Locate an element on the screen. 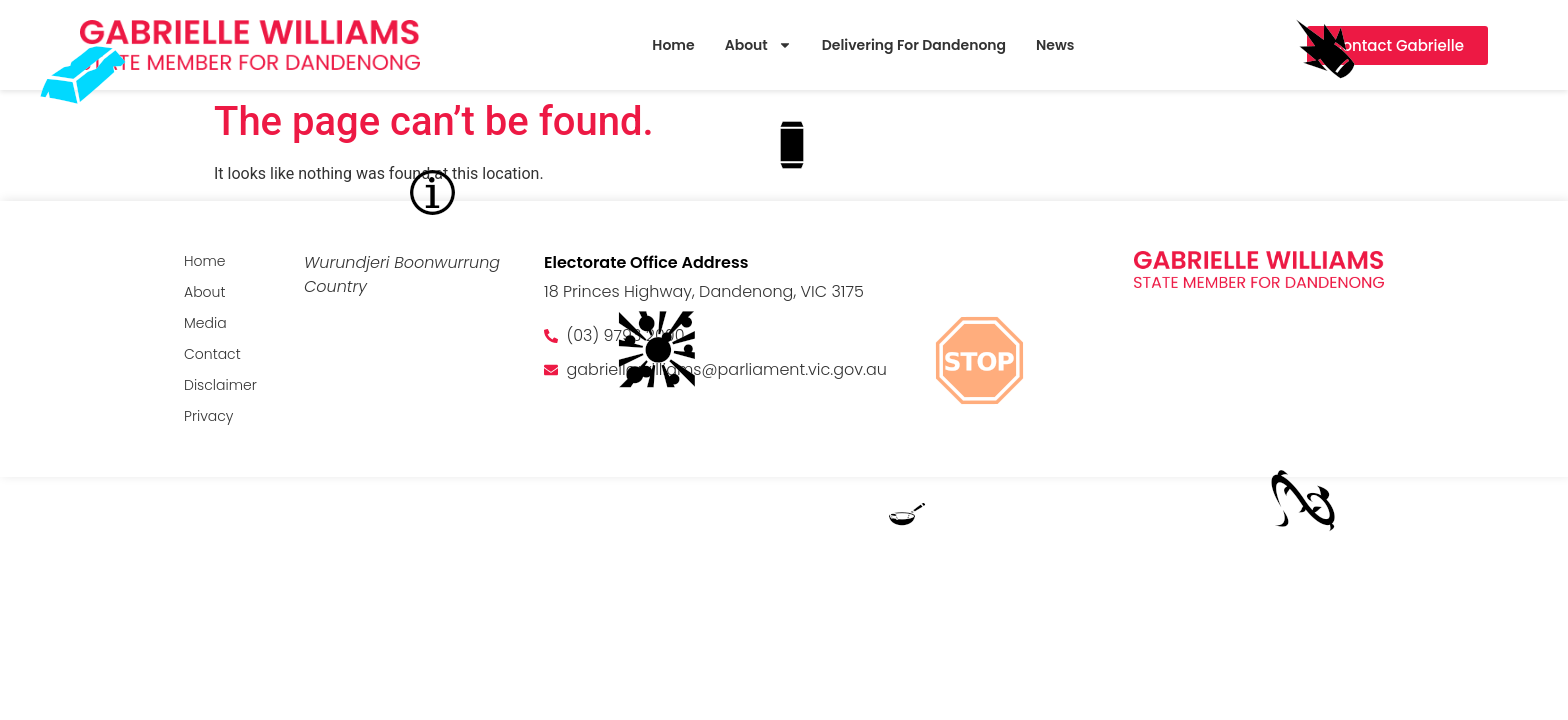  use vine whip ability or attack is located at coordinates (1303, 500).